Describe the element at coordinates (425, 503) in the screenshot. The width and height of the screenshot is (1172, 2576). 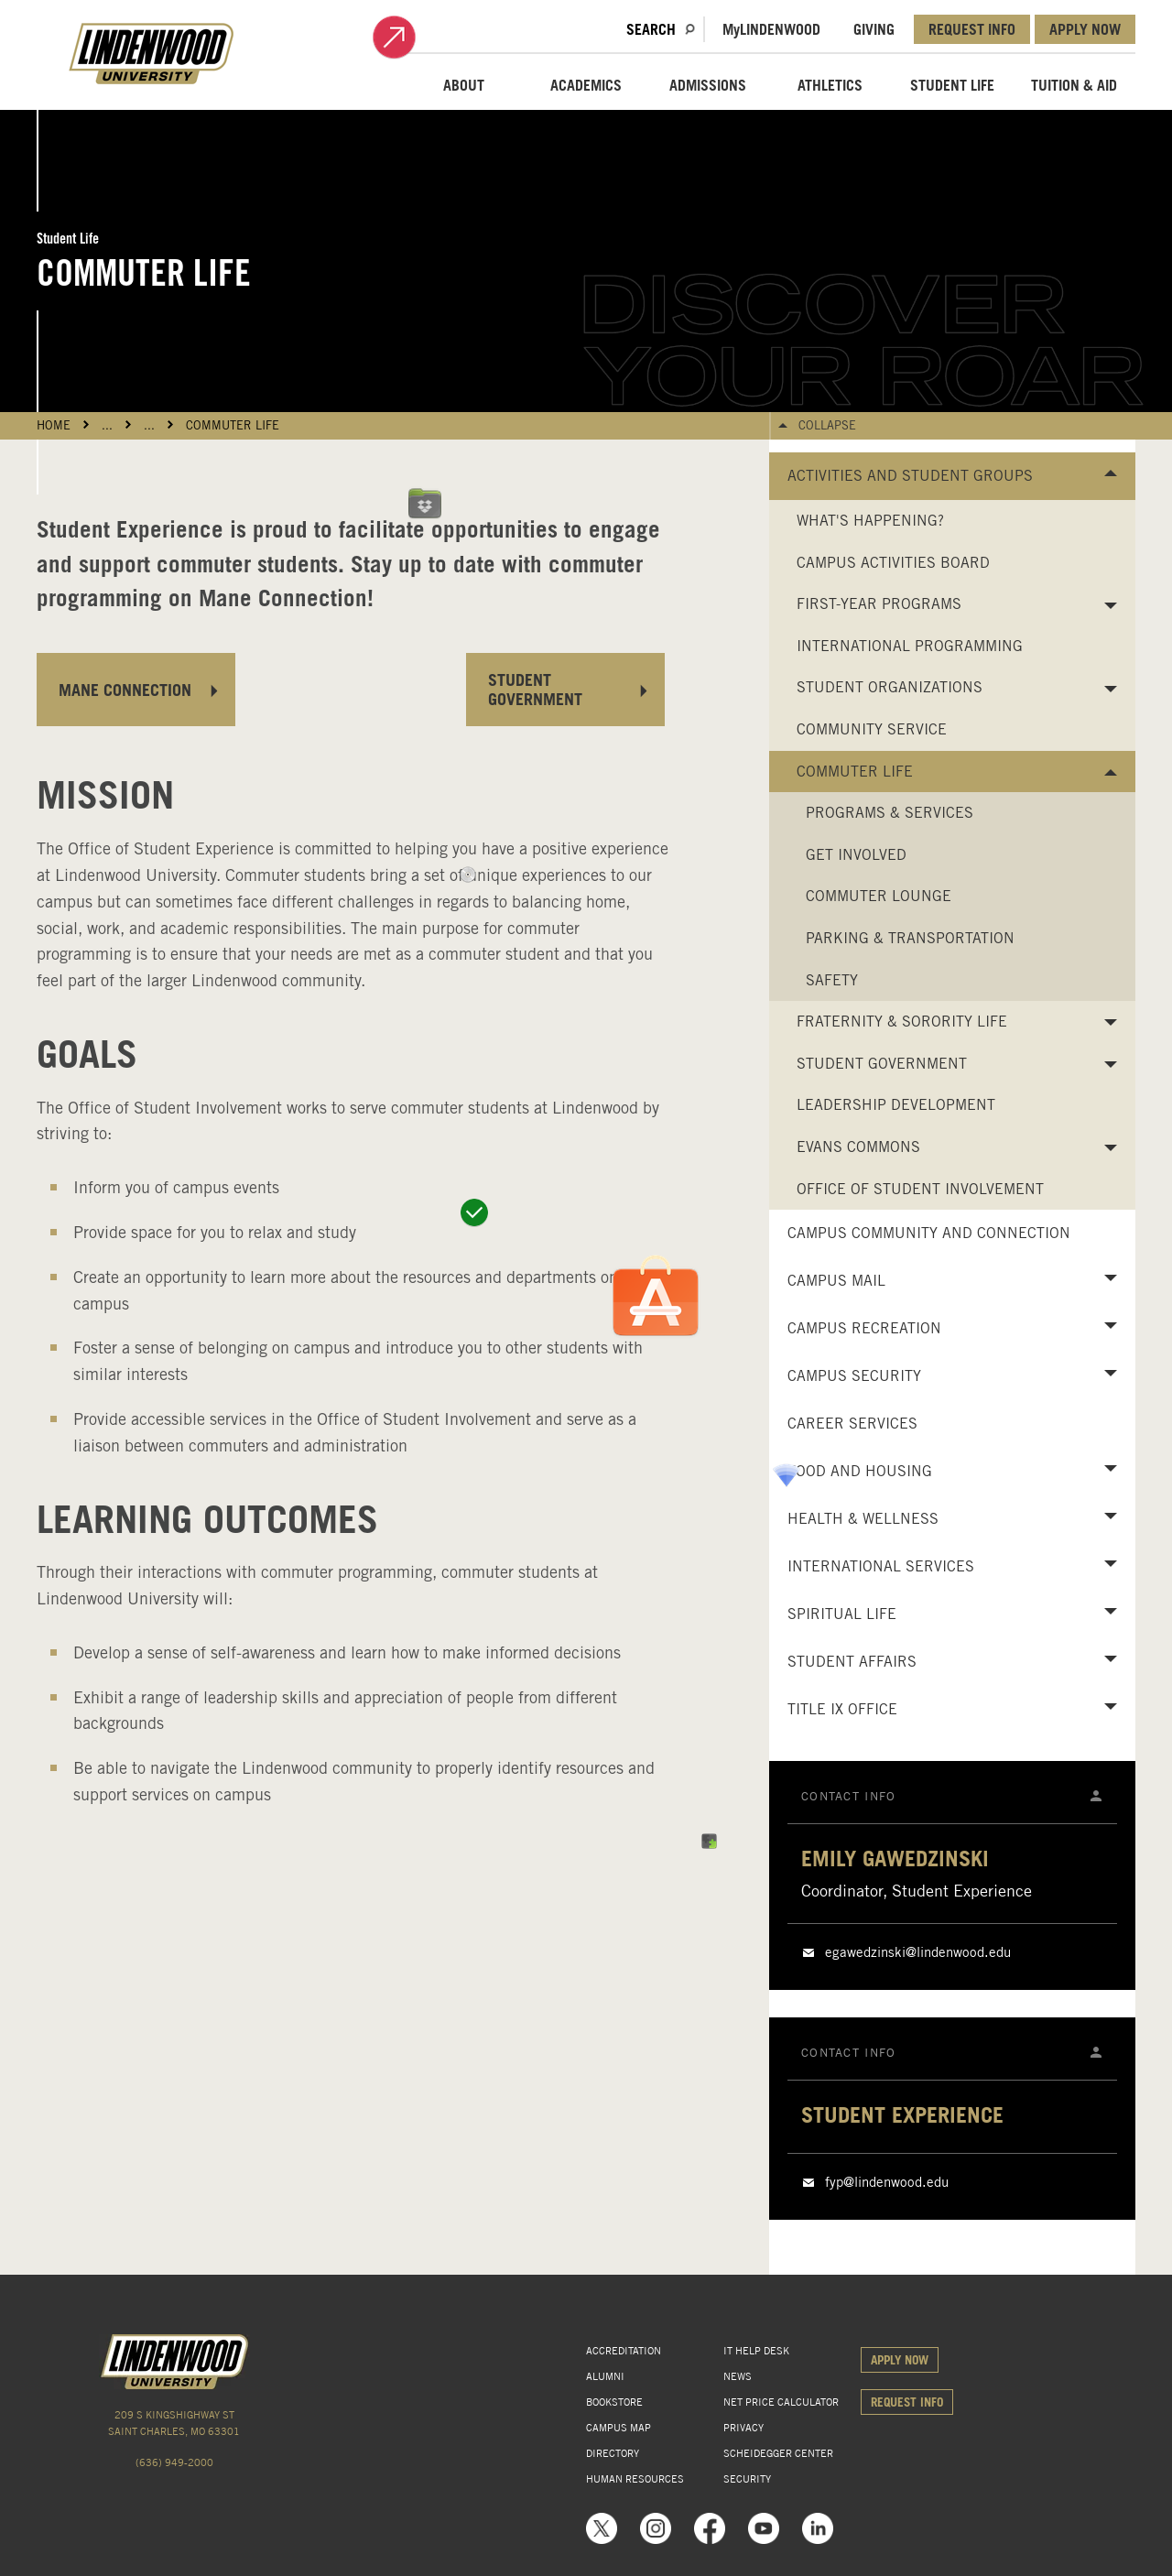
I see `open your dropbox folder` at that location.